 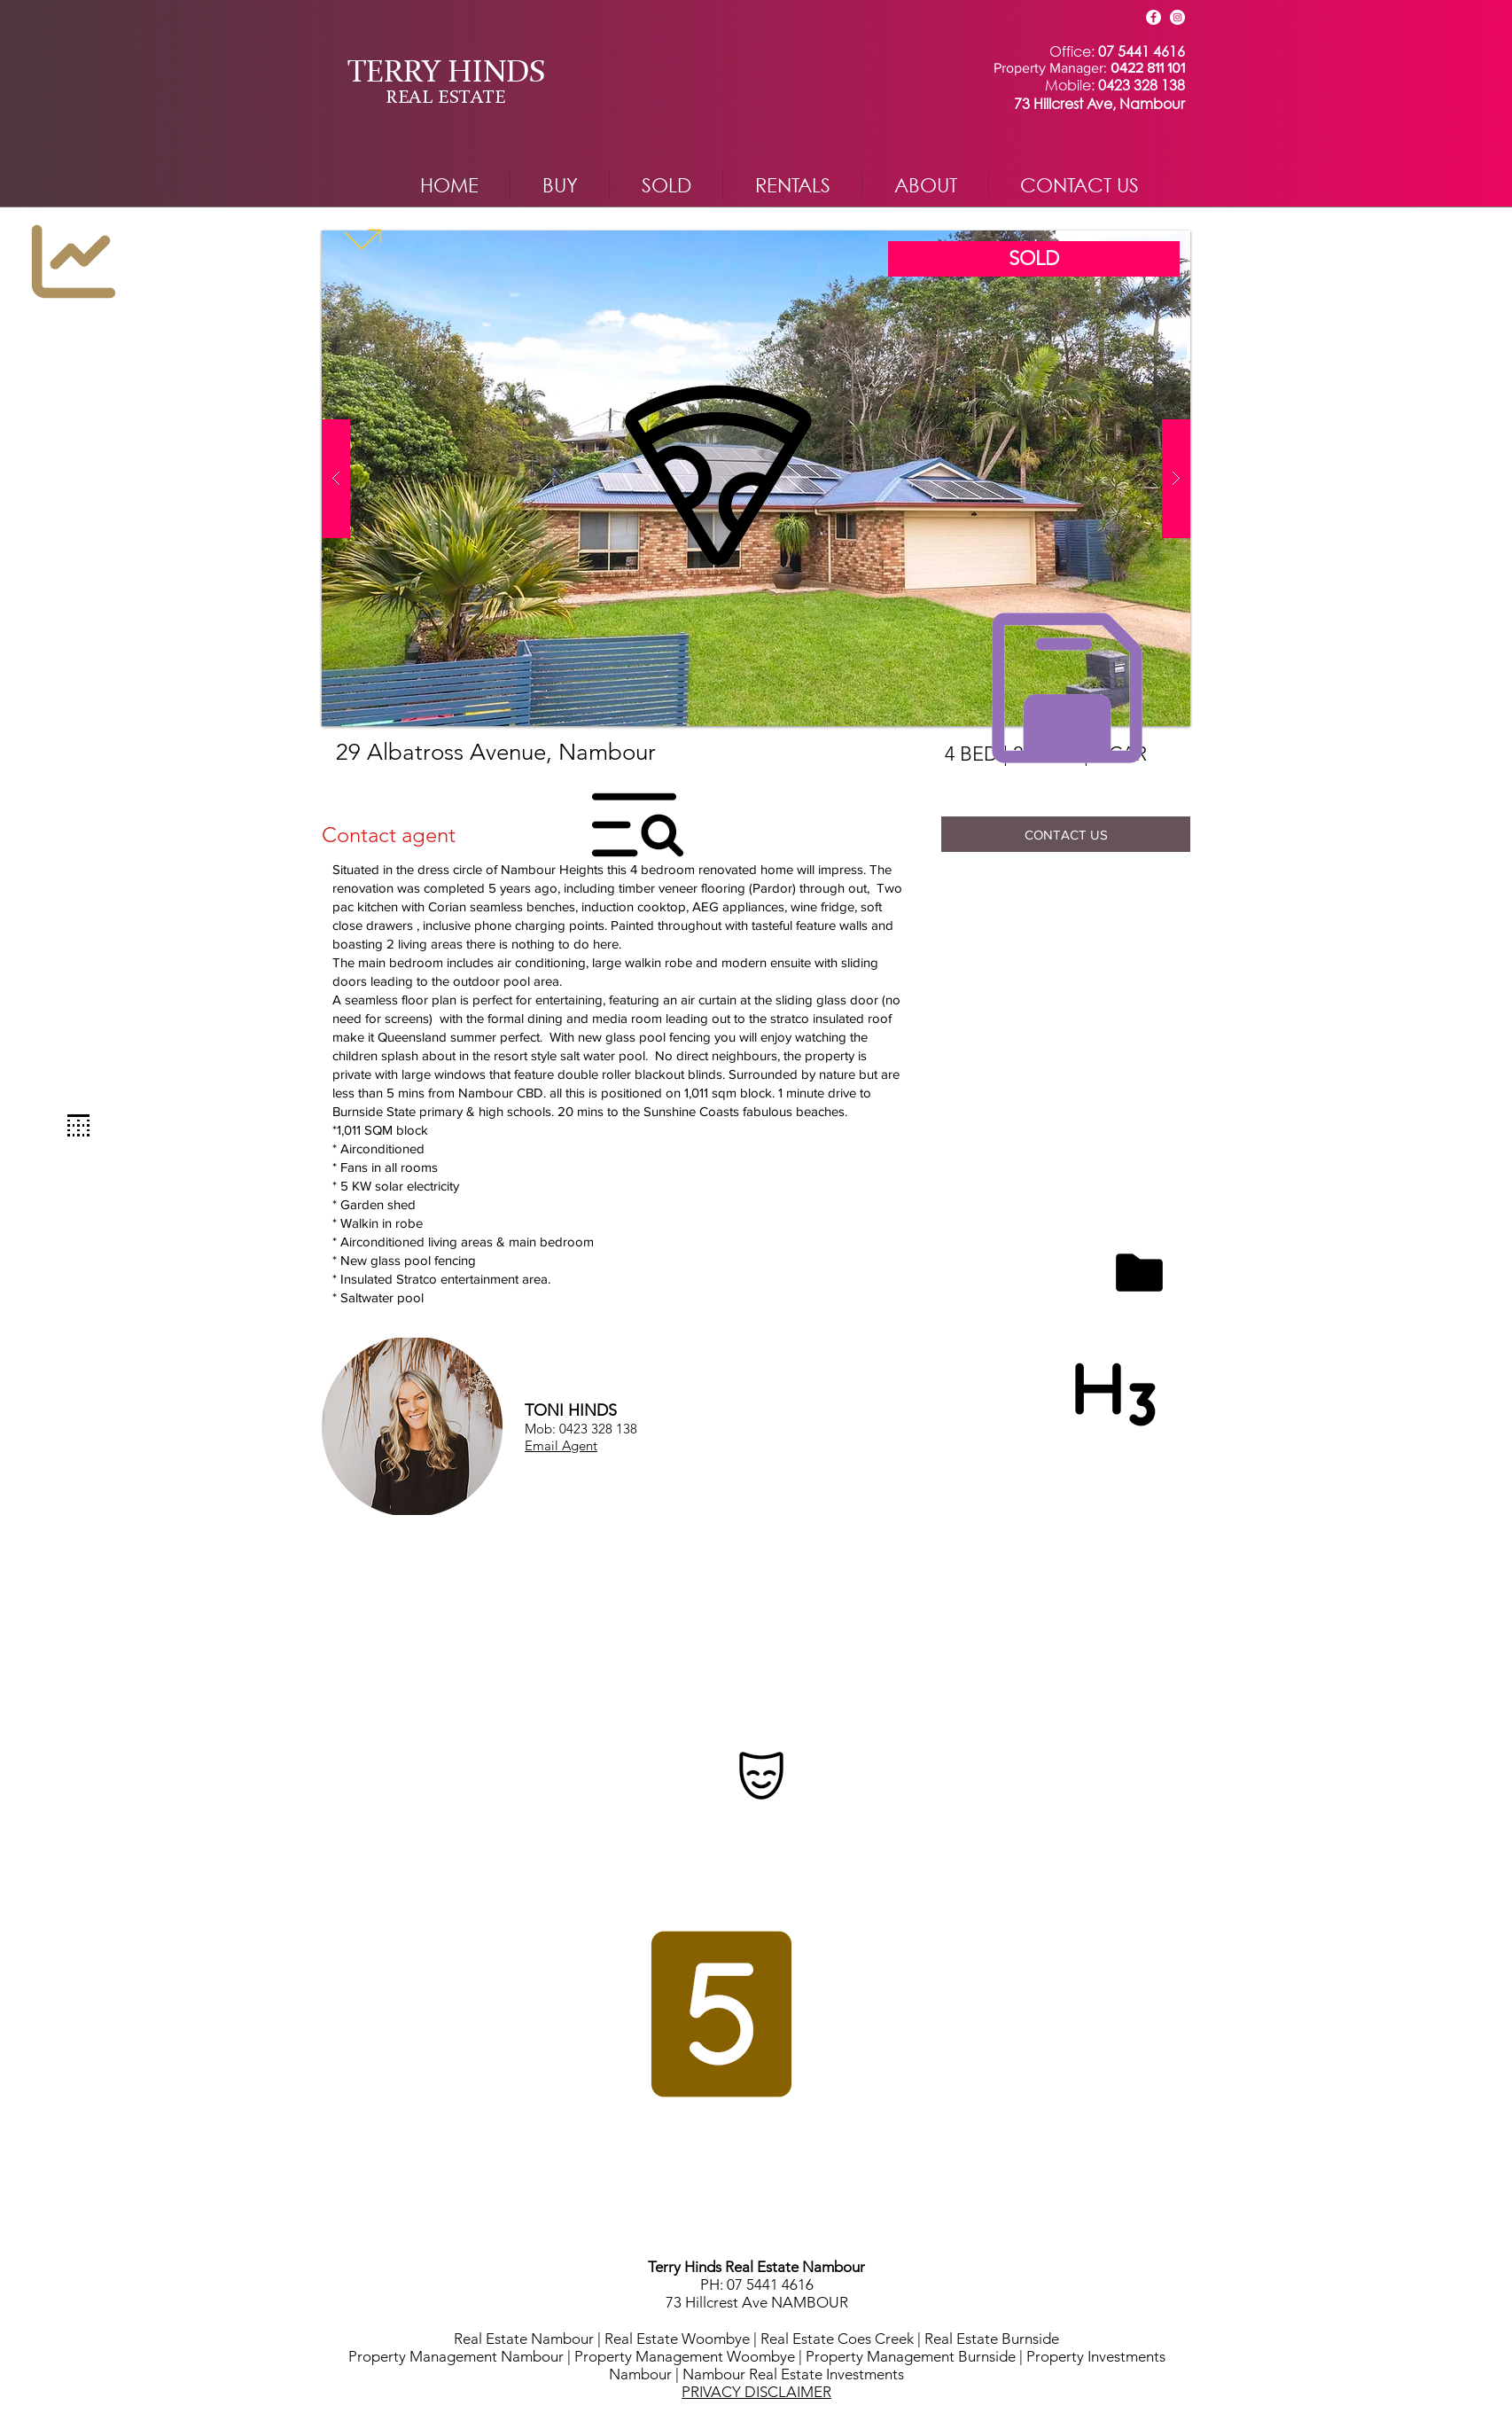 What do you see at coordinates (78, 1125) in the screenshot?
I see `apply border to top edge of cell or table` at bounding box center [78, 1125].